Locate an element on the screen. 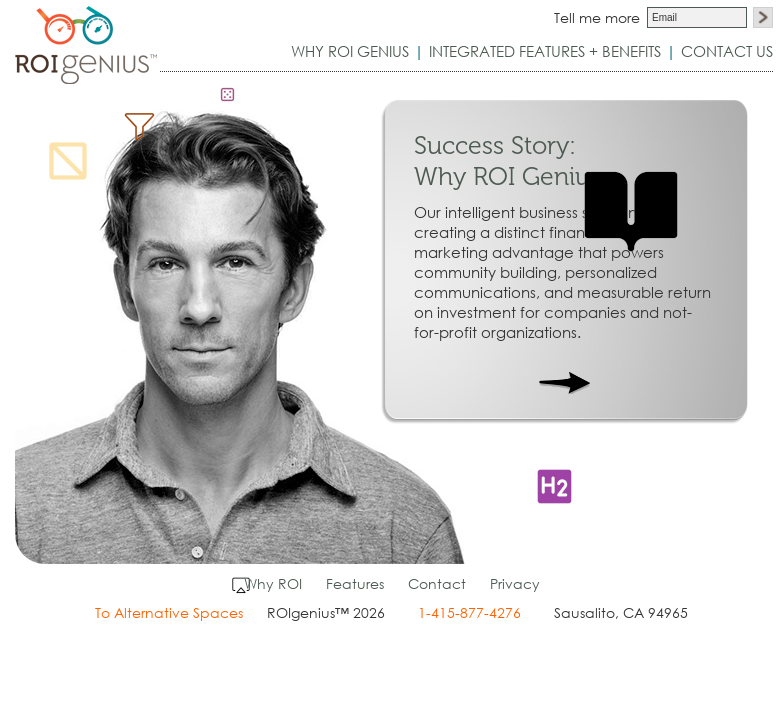  placeholder for missing or unavailable content is located at coordinates (68, 161).